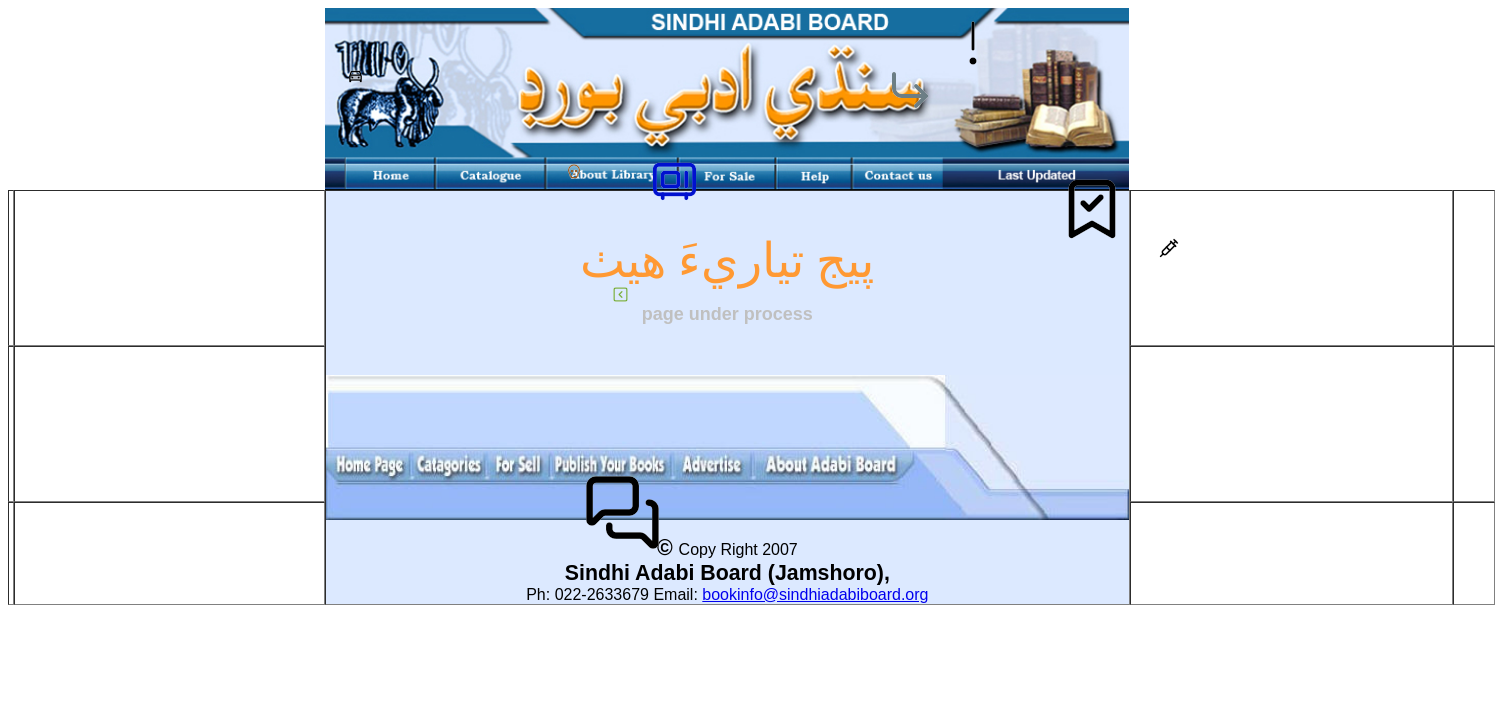 The width and height of the screenshot is (1503, 720). What do you see at coordinates (1169, 248) in the screenshot?
I see `access medical or health-related features` at bounding box center [1169, 248].